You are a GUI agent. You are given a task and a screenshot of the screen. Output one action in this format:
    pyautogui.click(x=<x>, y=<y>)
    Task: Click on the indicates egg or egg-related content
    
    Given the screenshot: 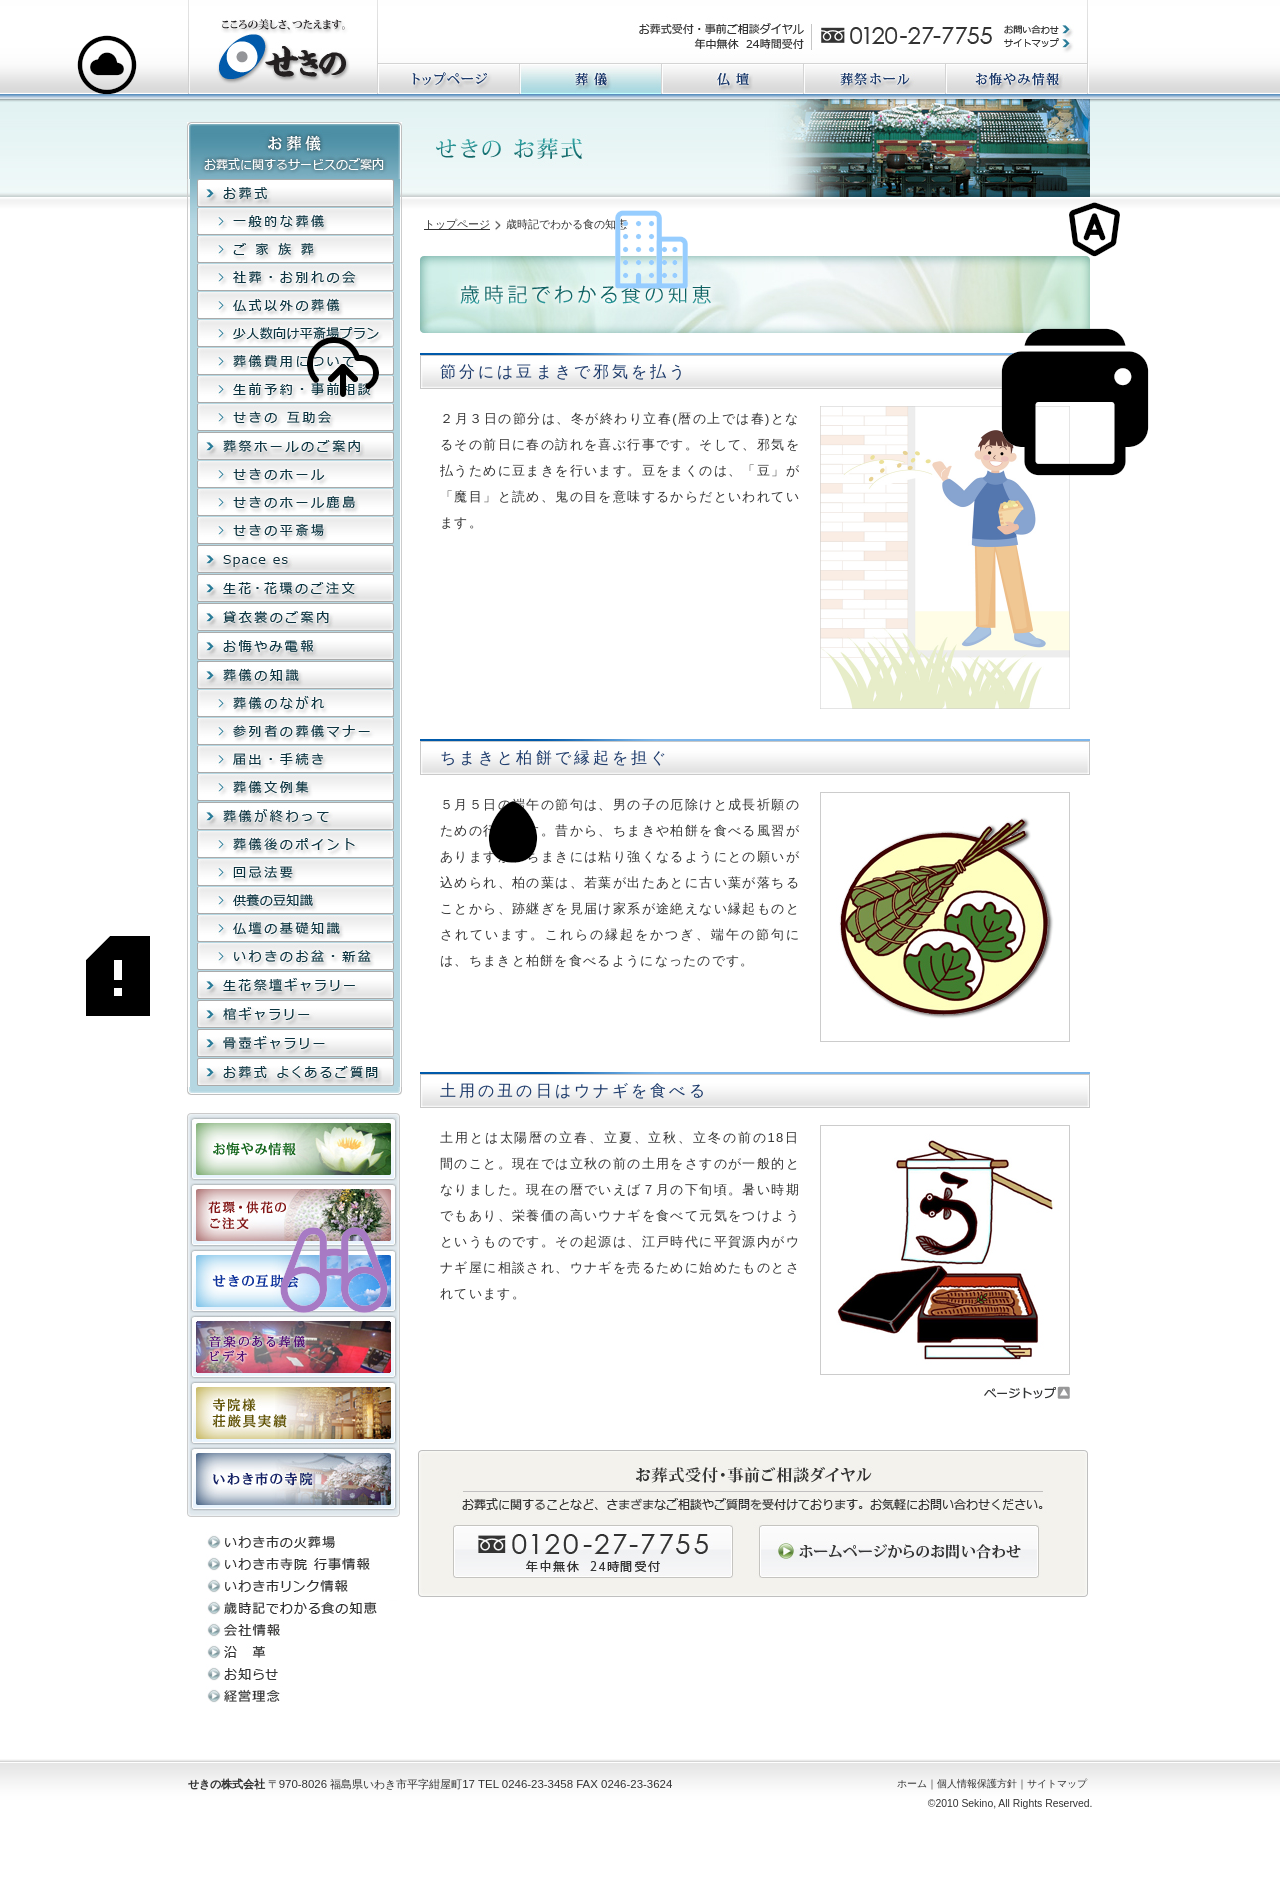 What is the action you would take?
    pyautogui.click(x=513, y=832)
    